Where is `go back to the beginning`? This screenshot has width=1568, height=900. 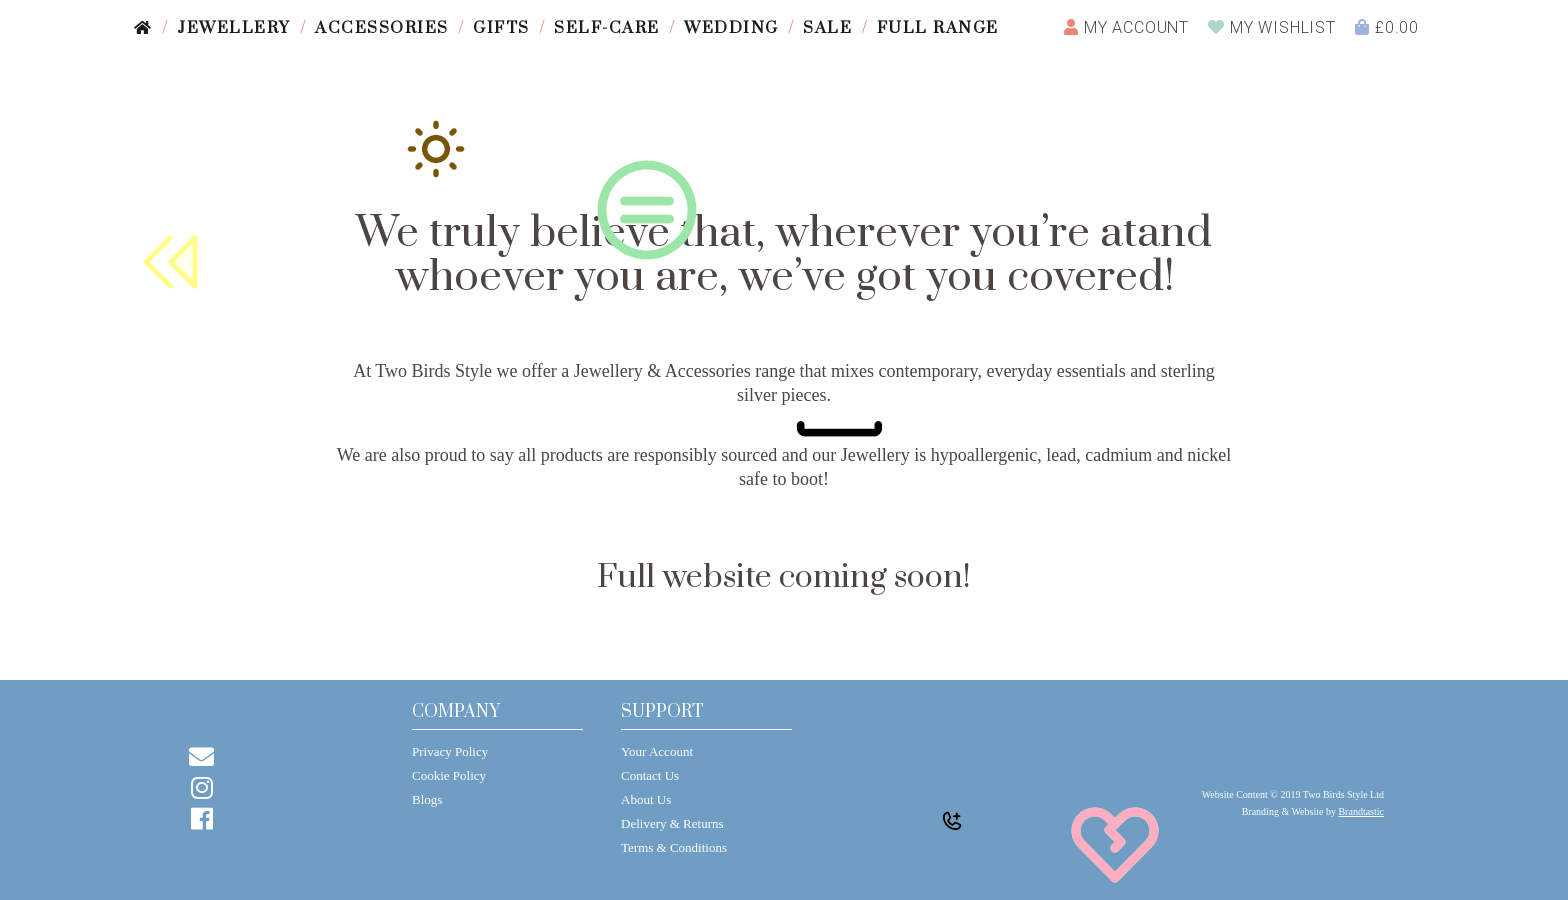
go back to the beginning is located at coordinates (173, 262).